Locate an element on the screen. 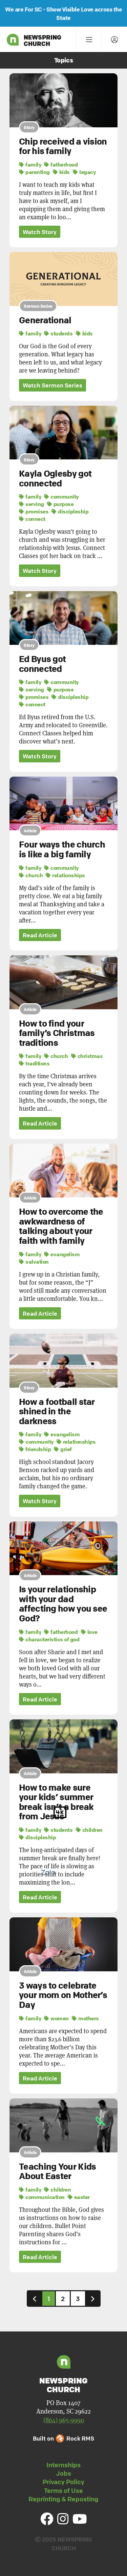  open Zalo messaging app is located at coordinates (48, 1872).